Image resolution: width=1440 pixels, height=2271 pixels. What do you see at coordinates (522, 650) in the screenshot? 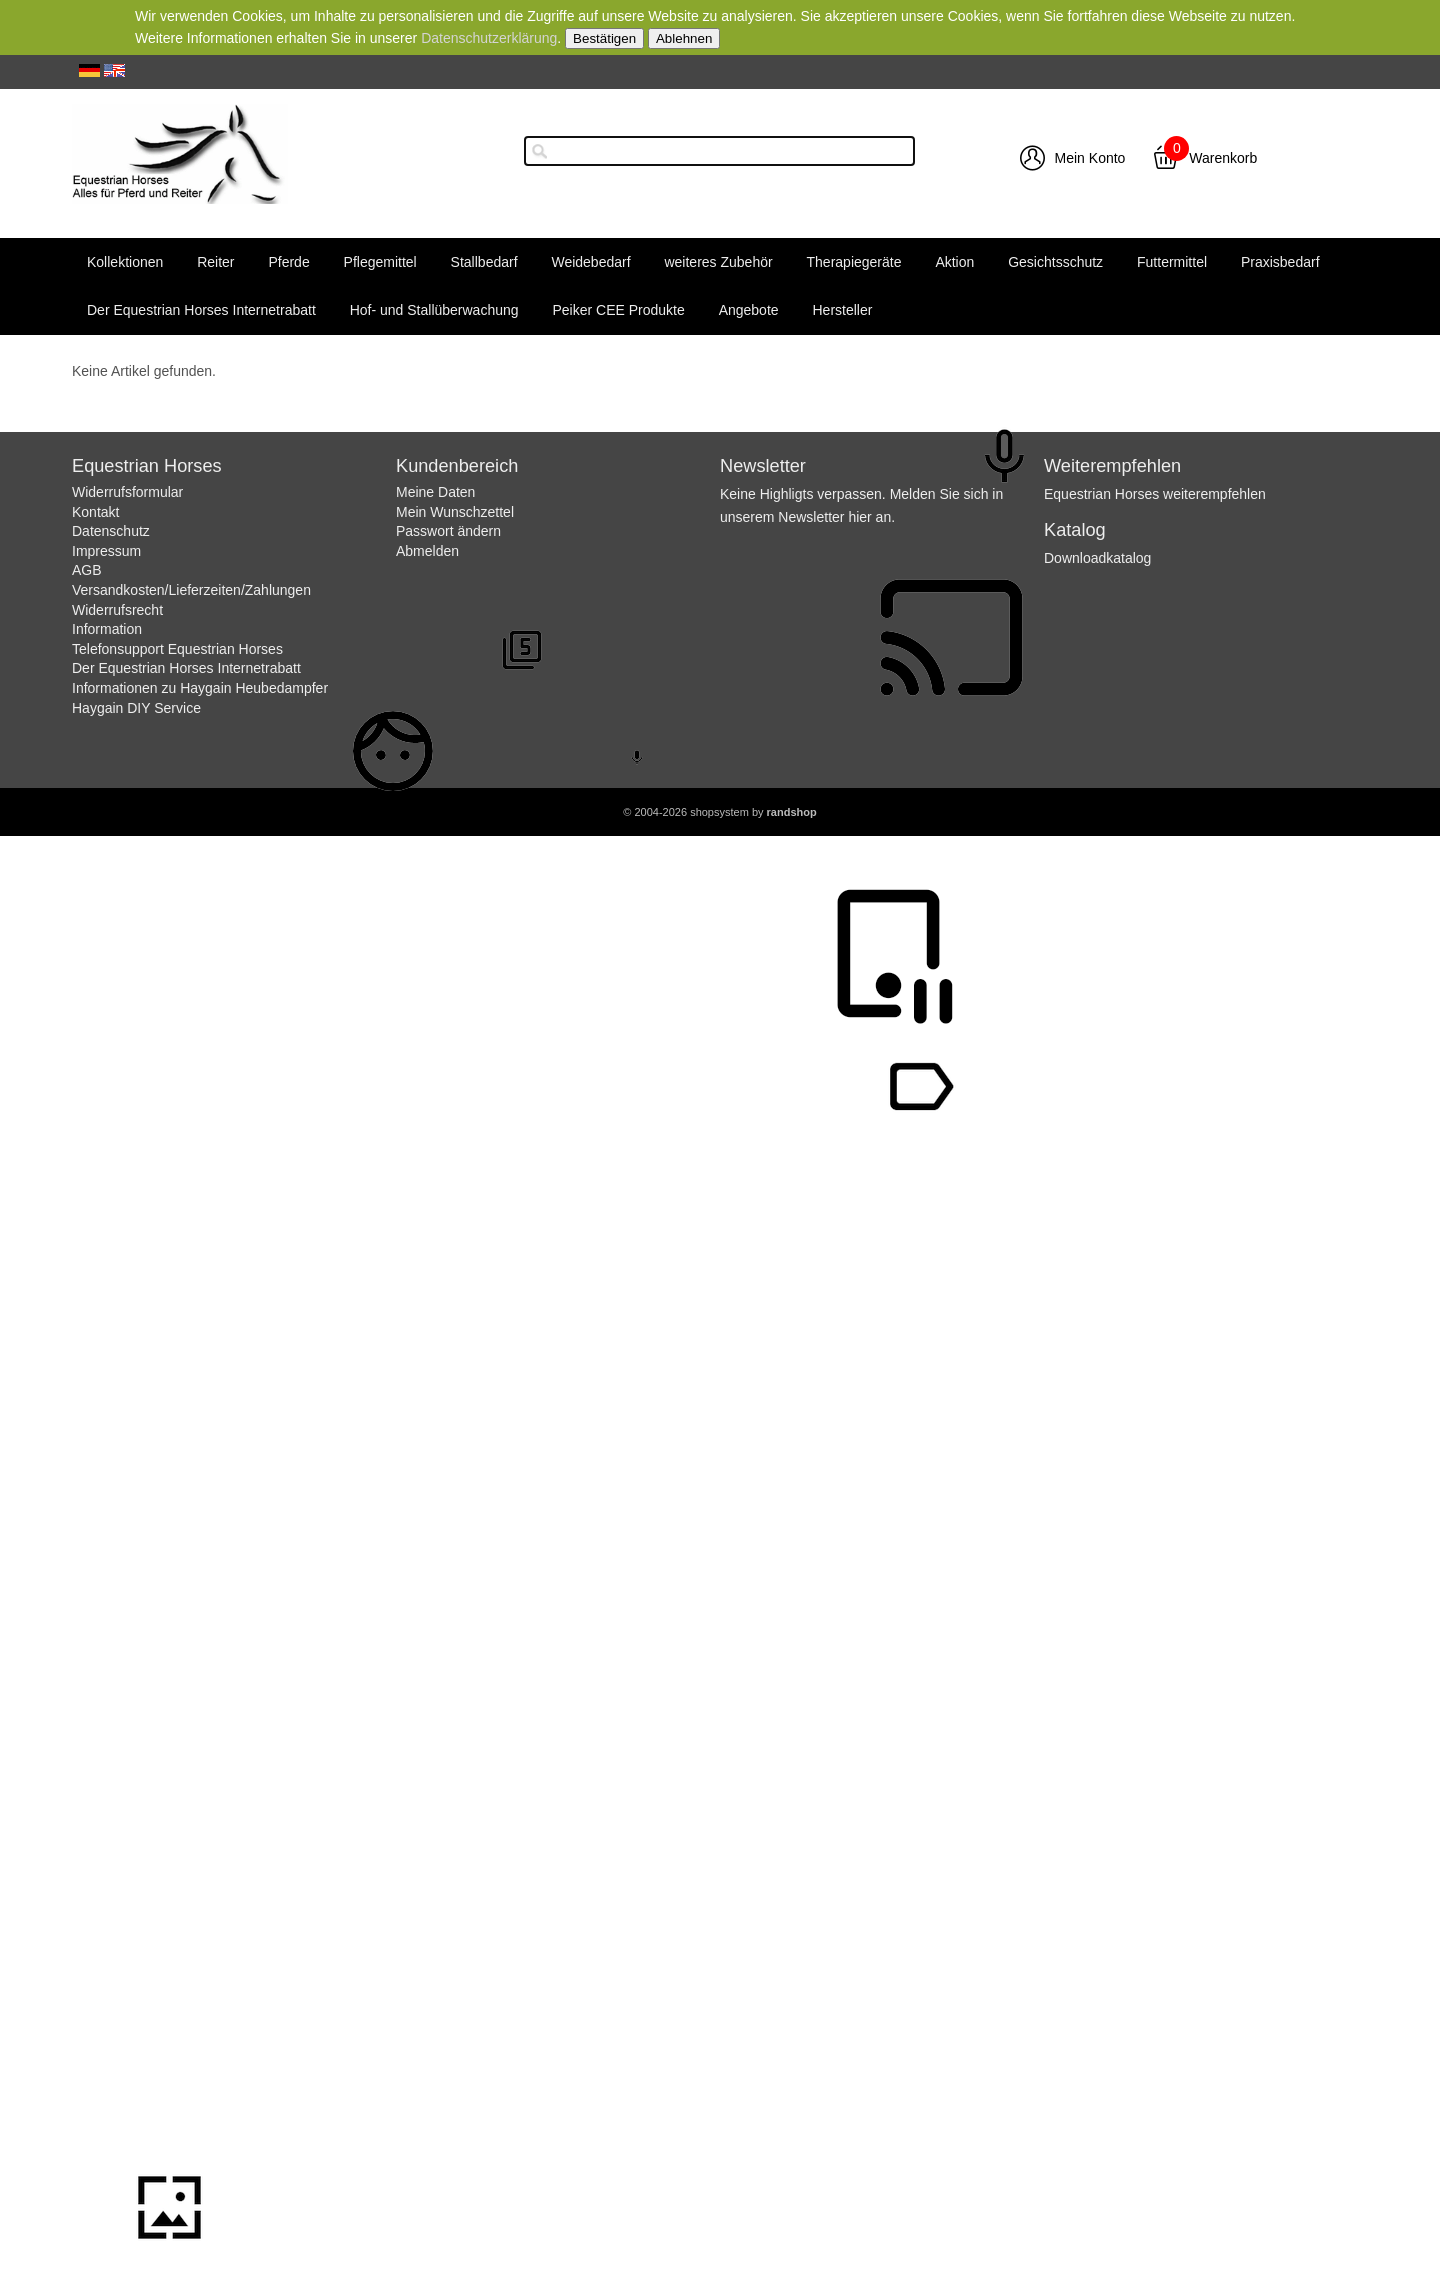
I see `indicates 5 items or layers selected` at bounding box center [522, 650].